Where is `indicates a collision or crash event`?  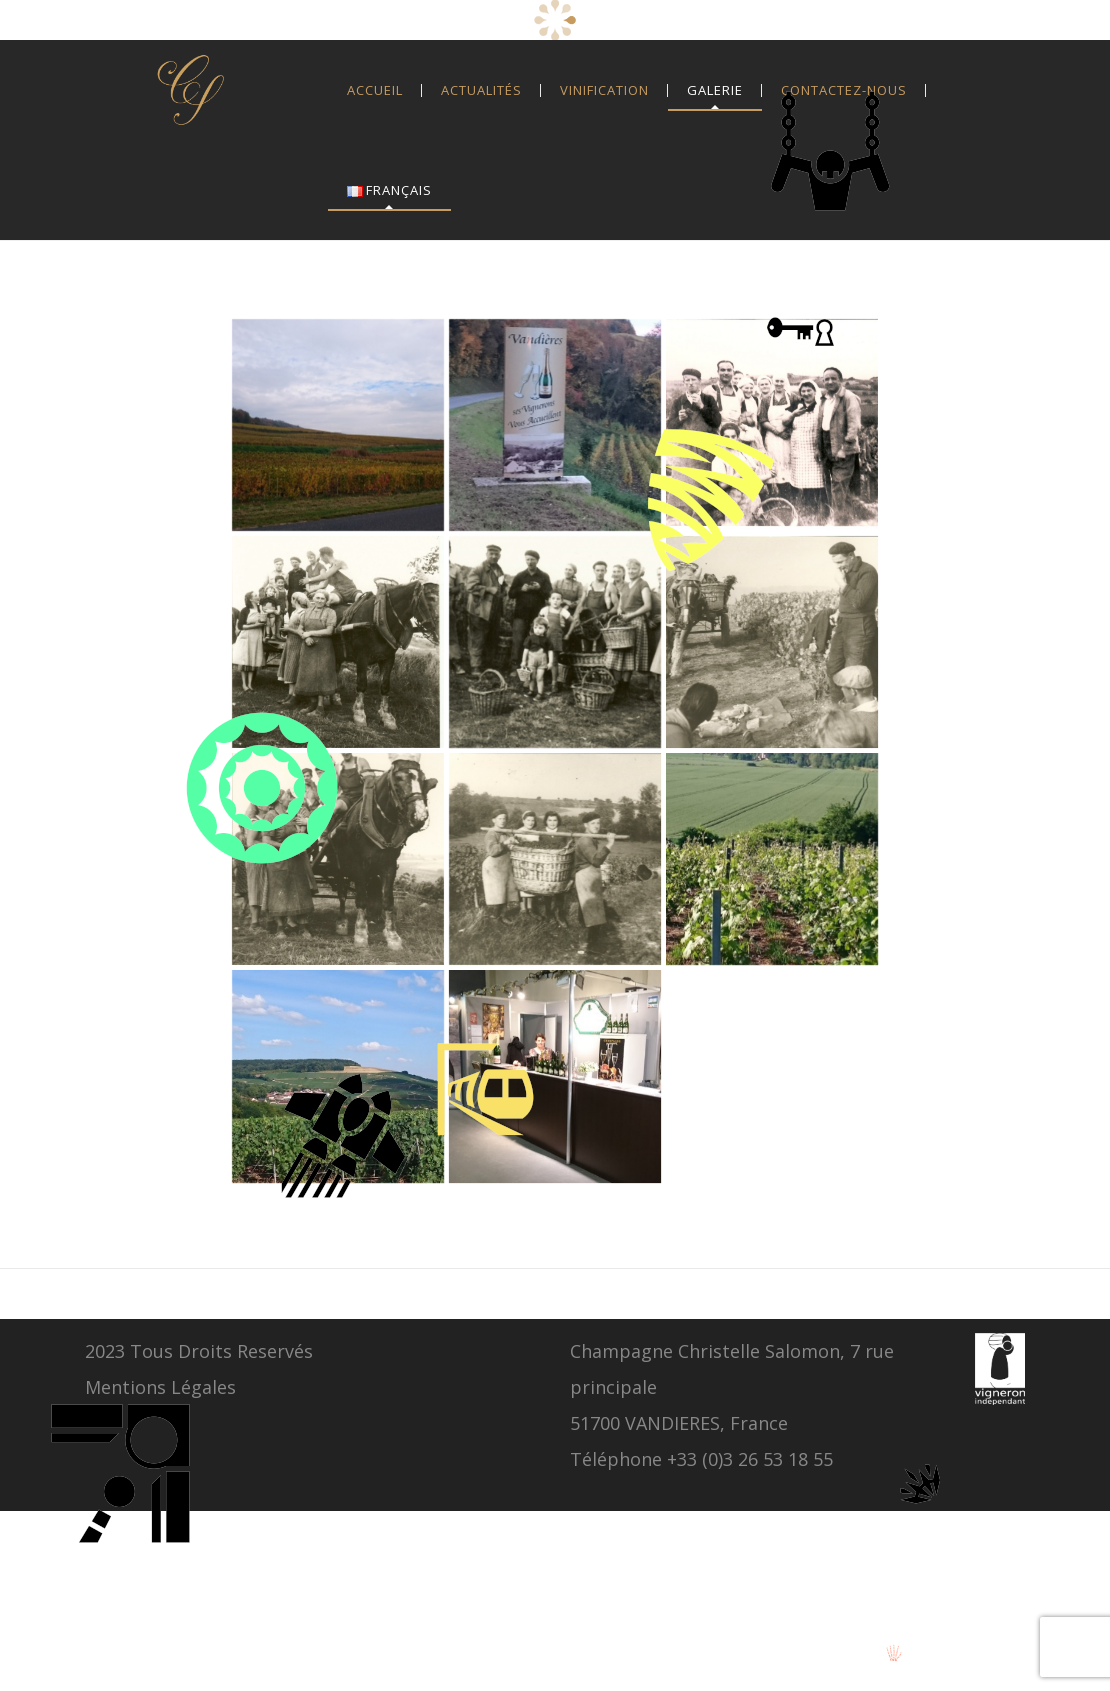
indicates a collision or crash event is located at coordinates (920, 1484).